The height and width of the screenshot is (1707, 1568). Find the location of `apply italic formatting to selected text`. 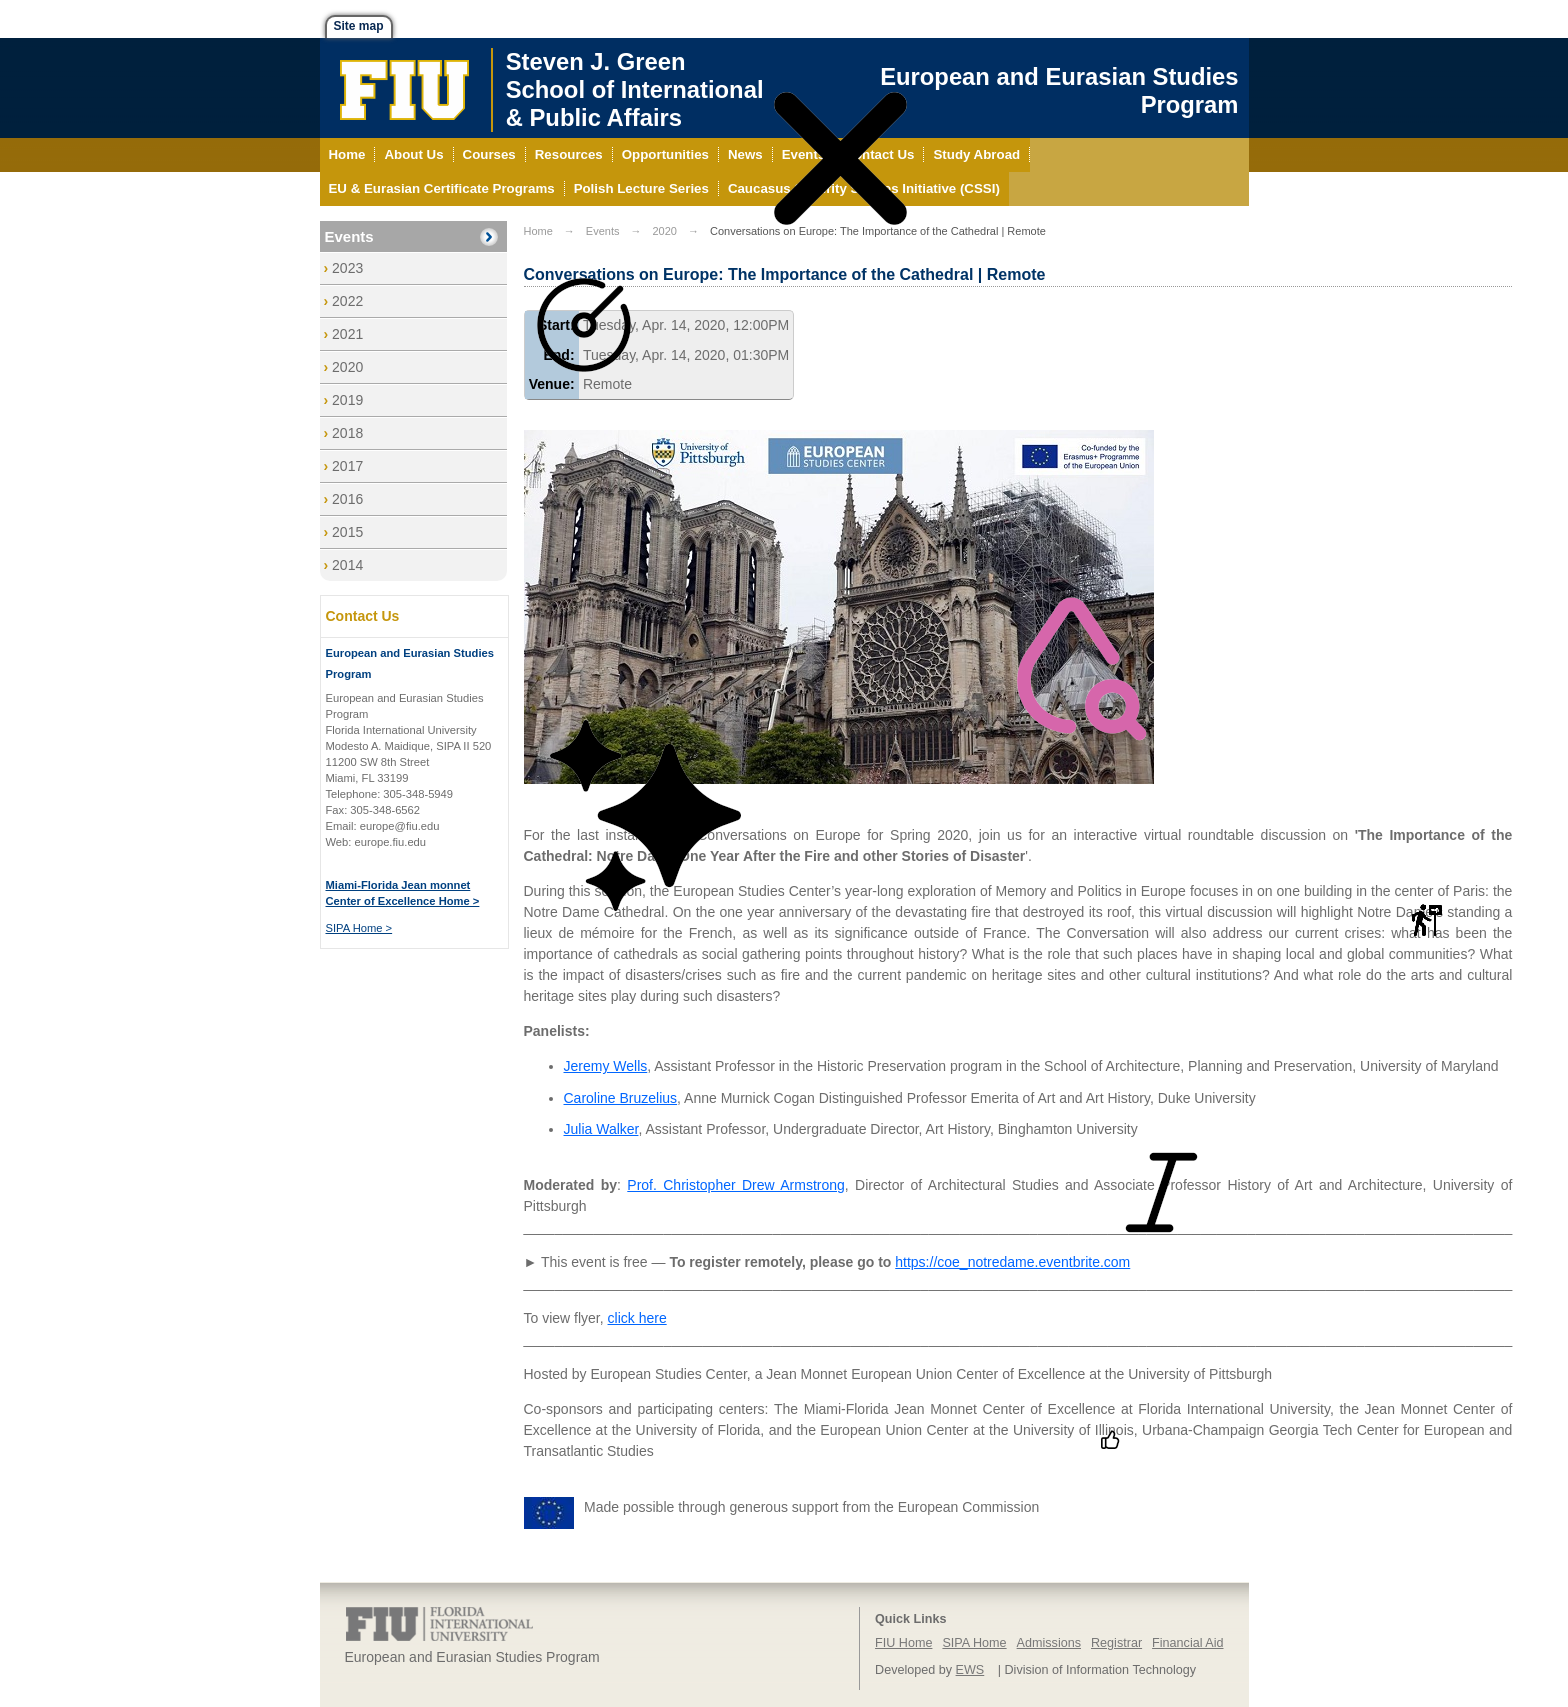

apply italic formatting to selected text is located at coordinates (1161, 1192).